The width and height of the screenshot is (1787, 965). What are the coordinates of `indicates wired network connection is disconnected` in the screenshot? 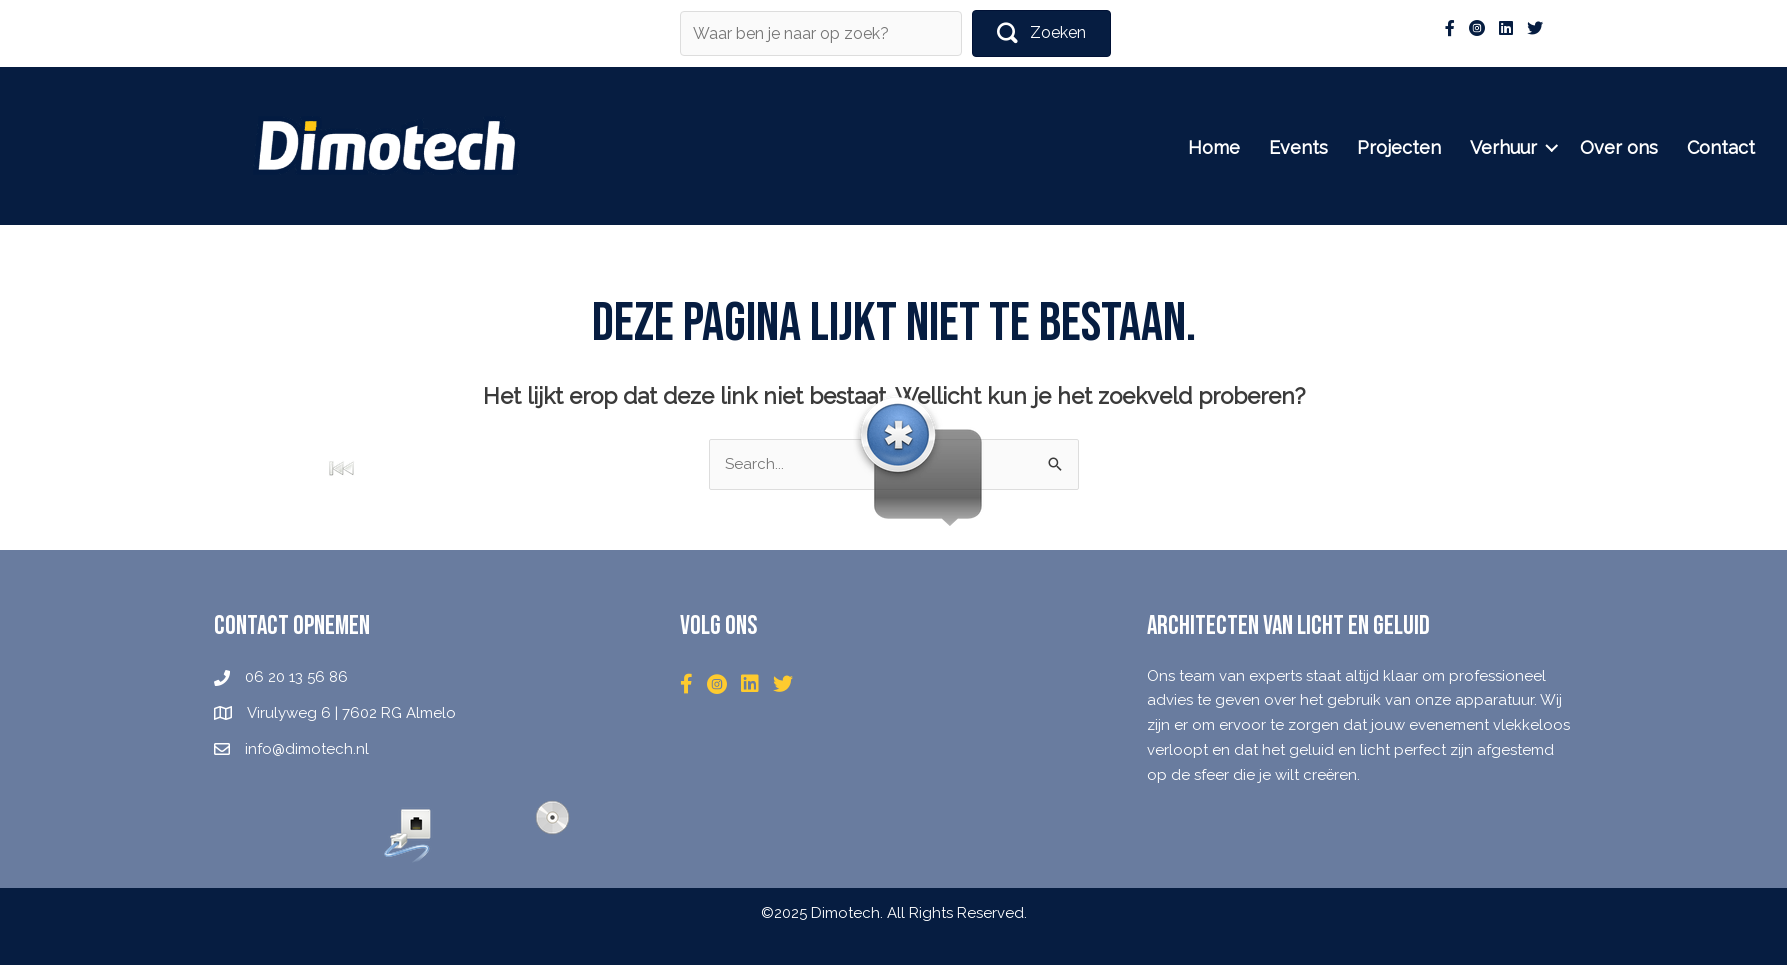 It's located at (409, 836).